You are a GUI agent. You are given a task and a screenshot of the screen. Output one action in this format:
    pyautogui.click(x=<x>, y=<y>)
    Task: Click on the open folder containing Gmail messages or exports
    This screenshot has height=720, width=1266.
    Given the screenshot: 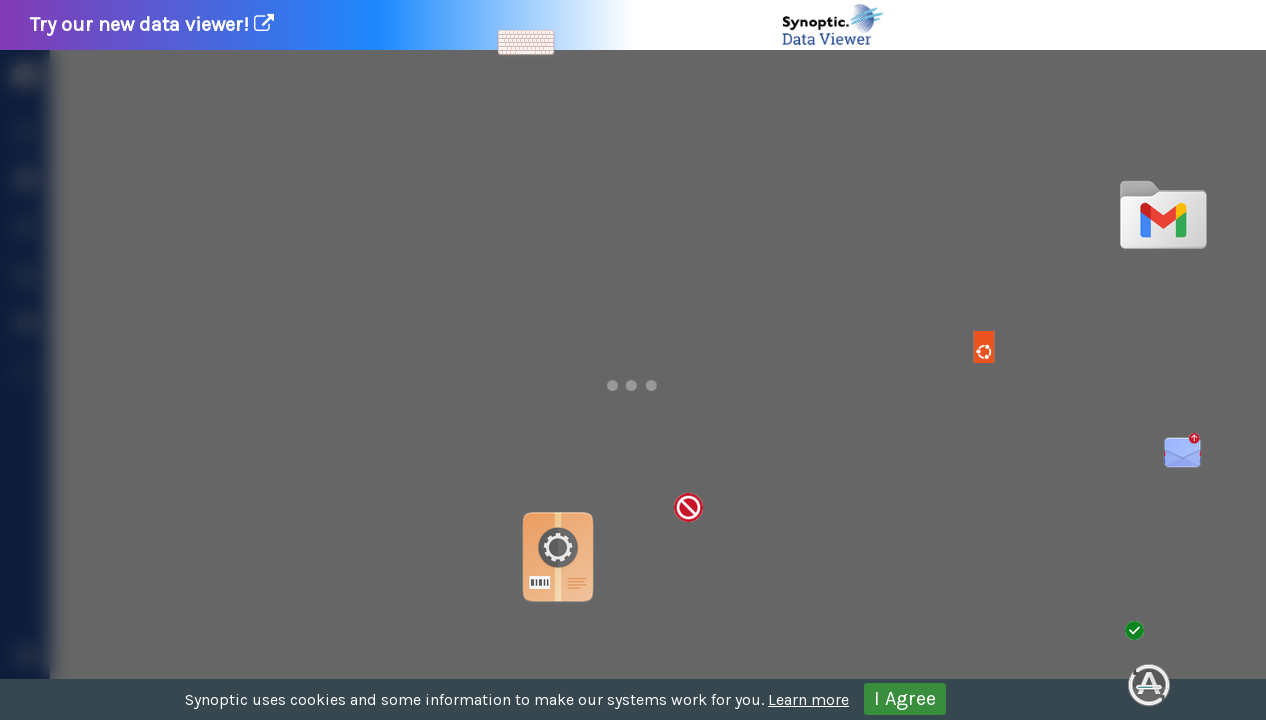 What is the action you would take?
    pyautogui.click(x=1163, y=217)
    